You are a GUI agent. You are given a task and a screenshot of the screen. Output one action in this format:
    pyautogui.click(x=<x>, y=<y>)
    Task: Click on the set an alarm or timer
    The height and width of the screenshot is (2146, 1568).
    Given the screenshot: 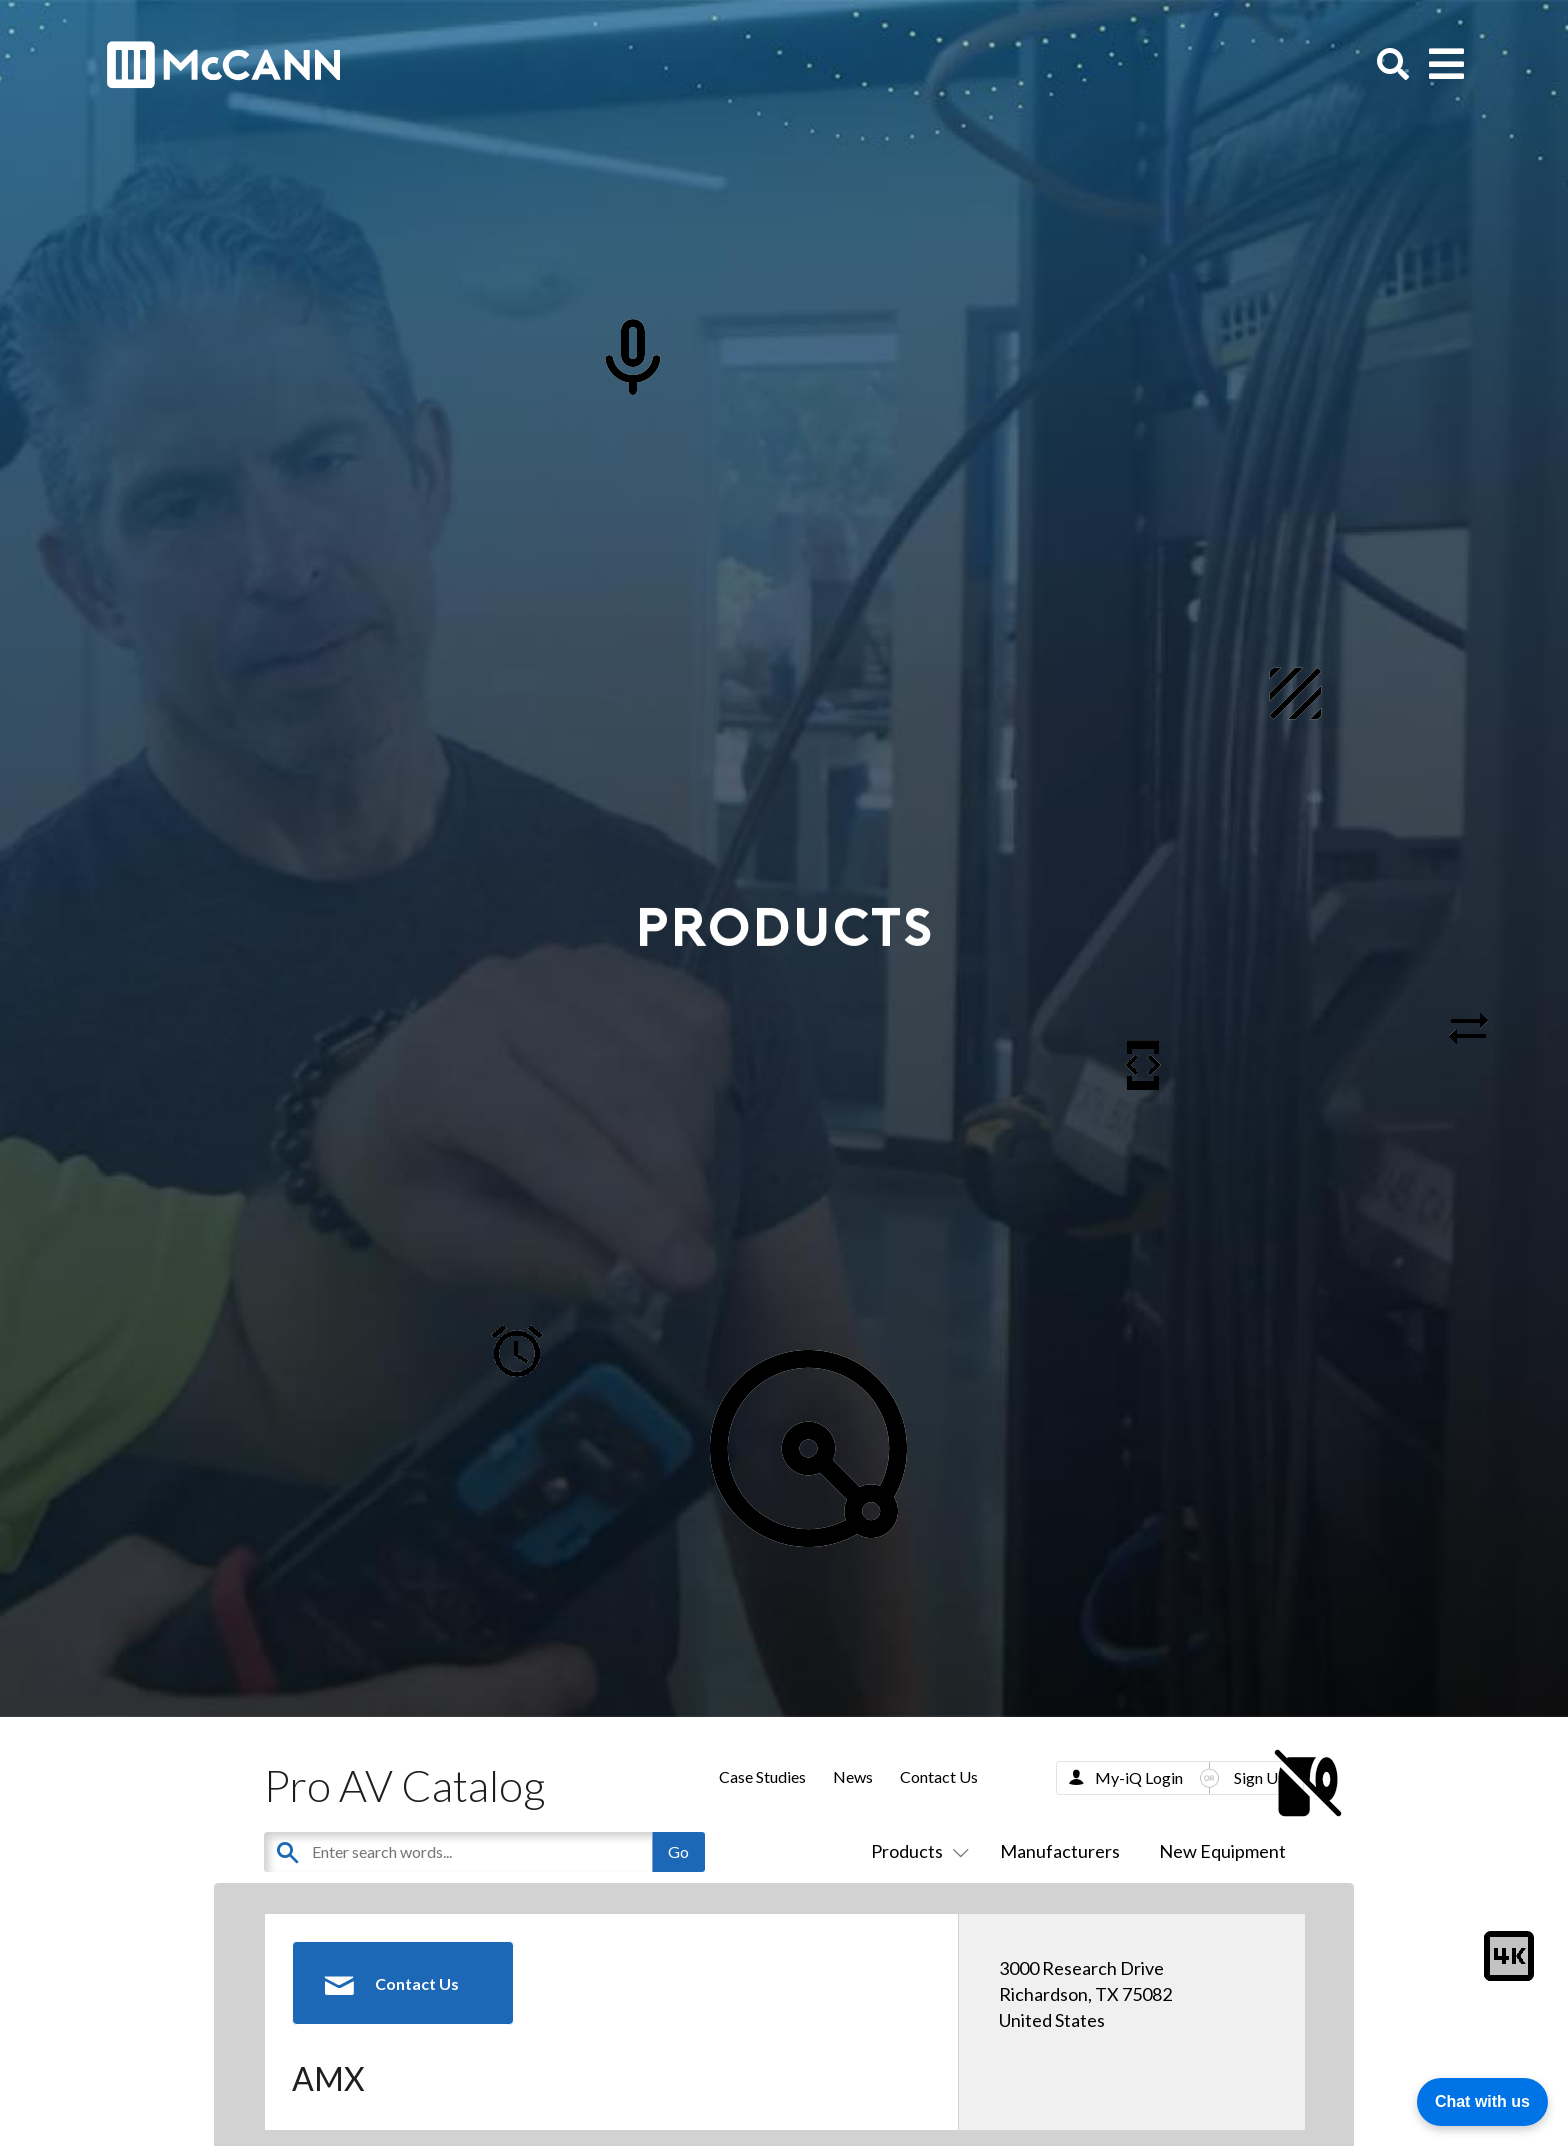 What is the action you would take?
    pyautogui.click(x=517, y=1351)
    